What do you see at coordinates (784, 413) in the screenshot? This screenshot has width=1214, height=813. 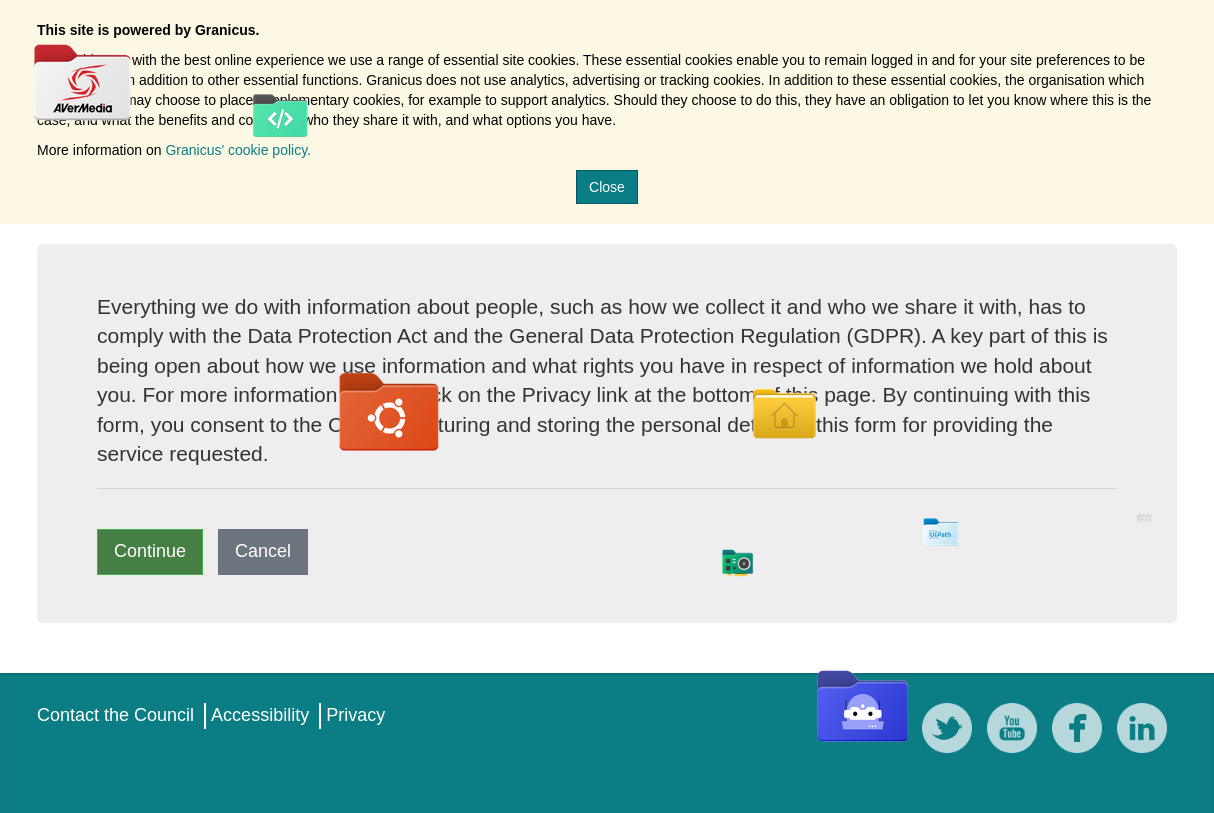 I see `access your home folder` at bounding box center [784, 413].